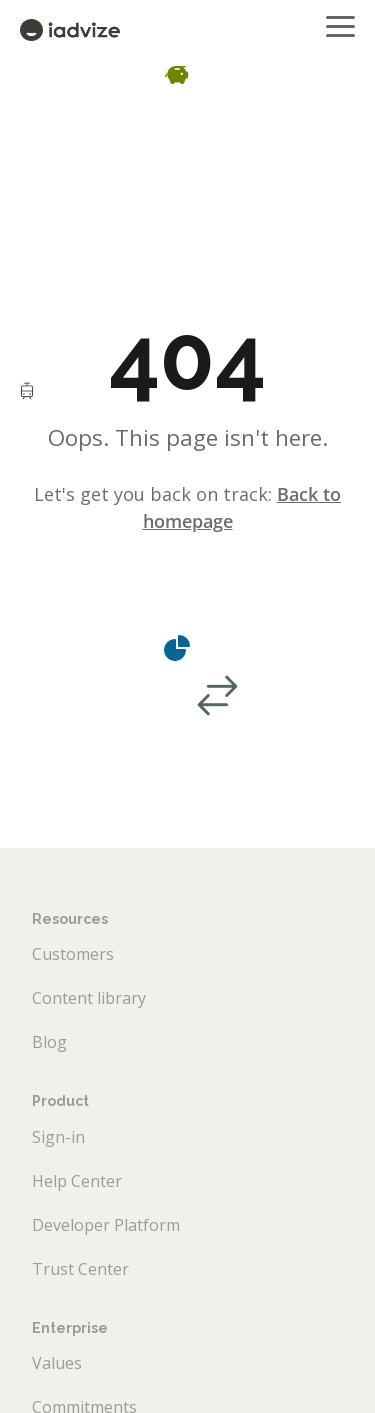 The height and width of the screenshot is (1413, 375). What do you see at coordinates (177, 648) in the screenshot?
I see `view analytics or statistics breakdown` at bounding box center [177, 648].